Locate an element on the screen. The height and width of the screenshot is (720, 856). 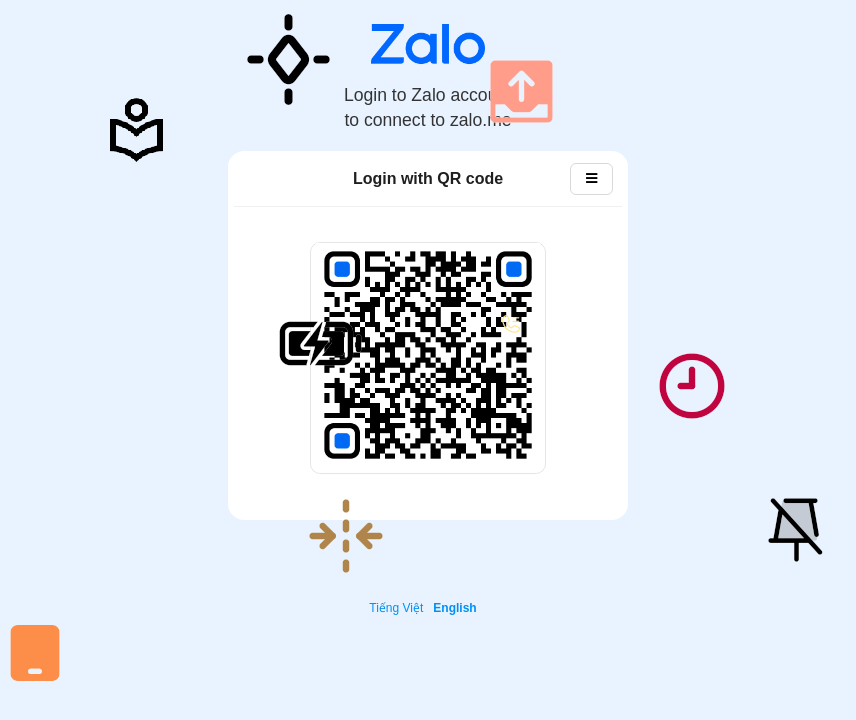
view call log or phone history is located at coordinates (511, 323).